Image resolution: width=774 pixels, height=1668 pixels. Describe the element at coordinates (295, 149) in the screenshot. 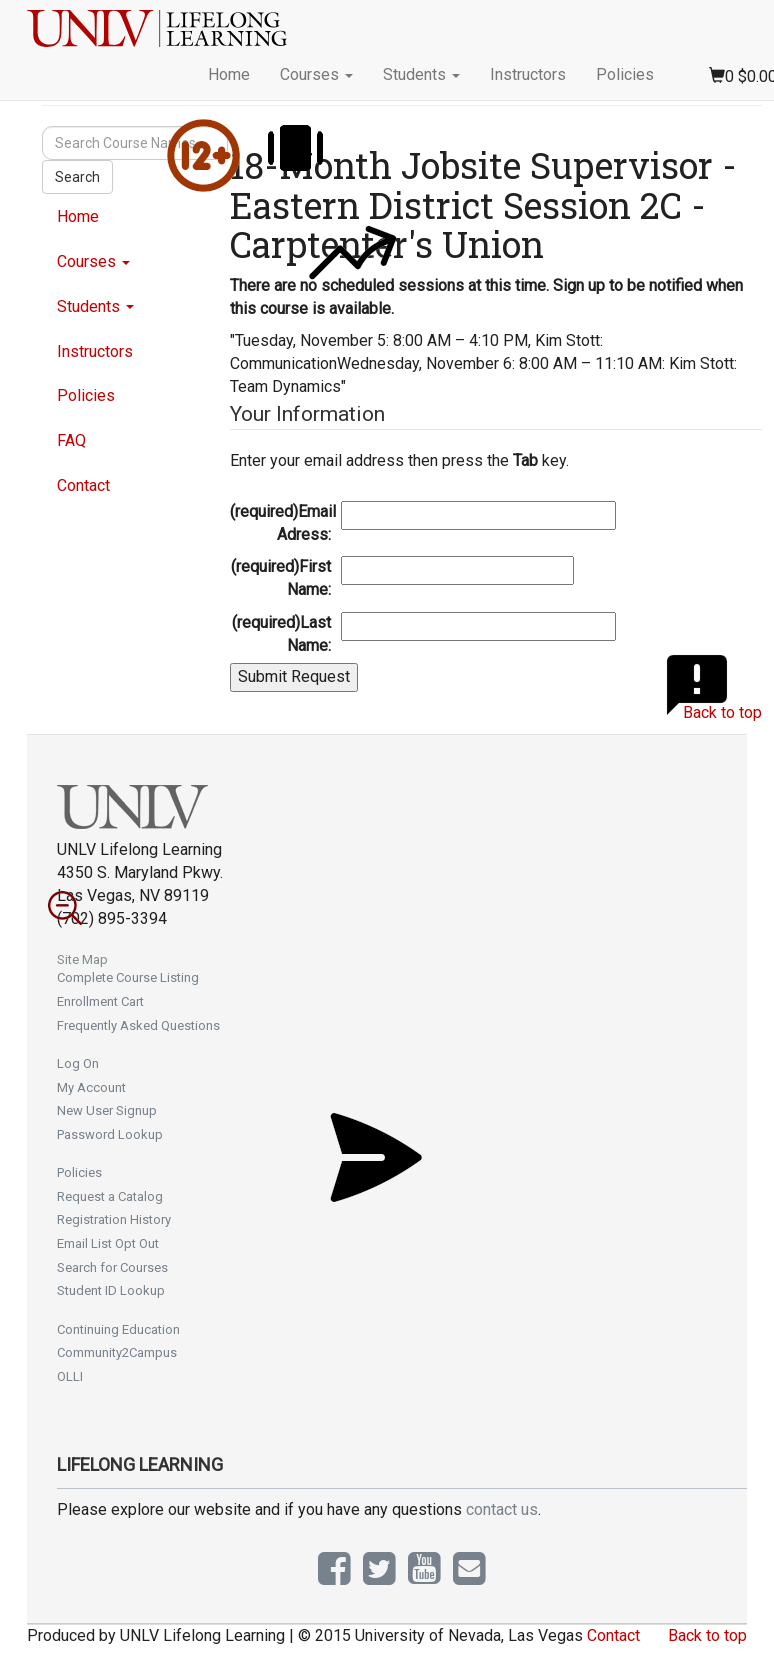

I see `view stories or card-based content` at that location.